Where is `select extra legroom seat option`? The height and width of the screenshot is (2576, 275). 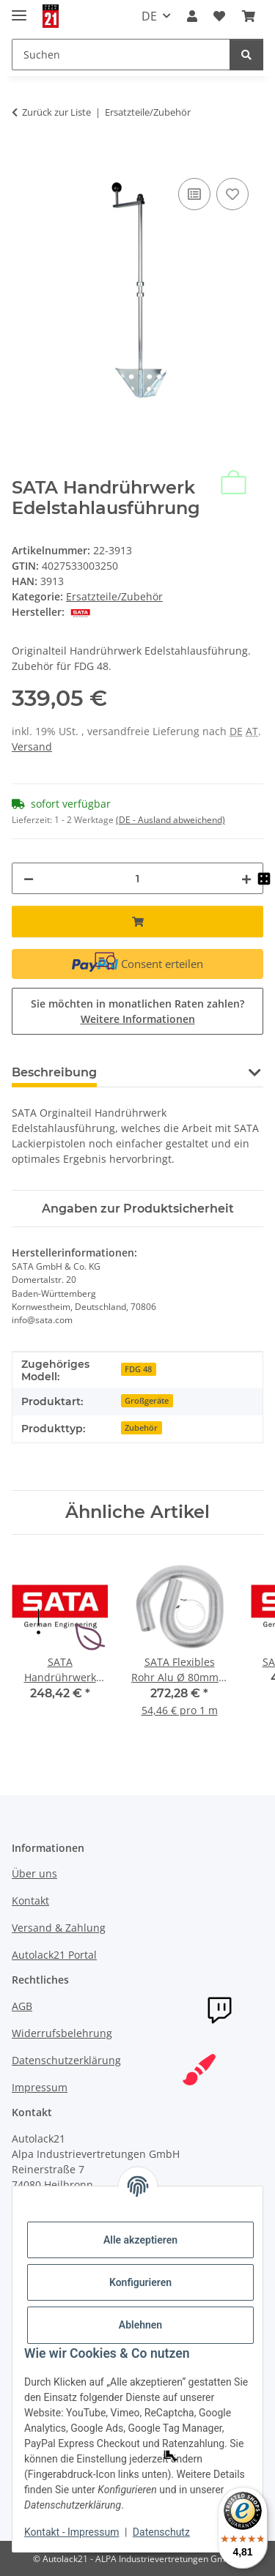
select extra legroom seat option is located at coordinates (170, 2456).